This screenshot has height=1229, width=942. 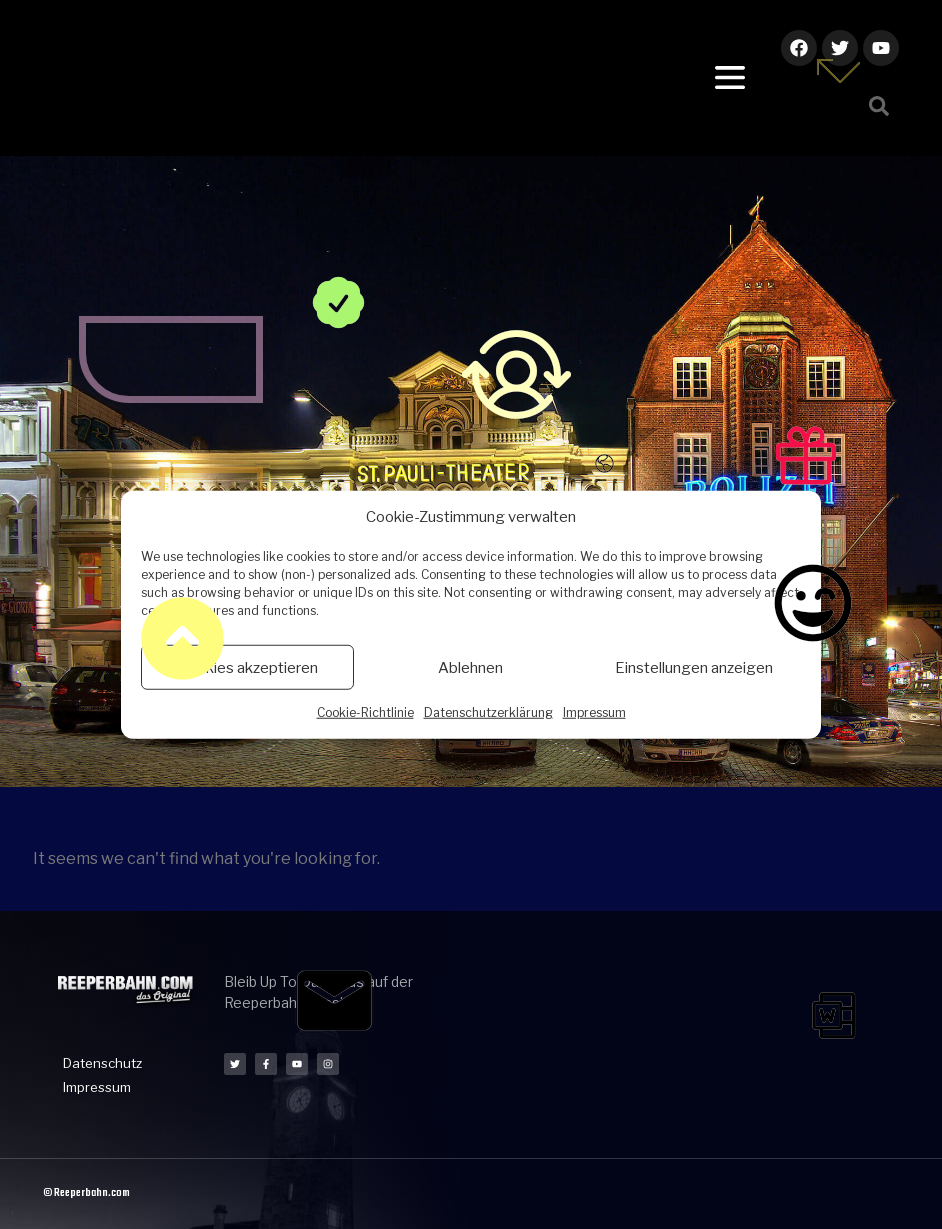 I want to click on verified account or profile status, so click(x=338, y=302).